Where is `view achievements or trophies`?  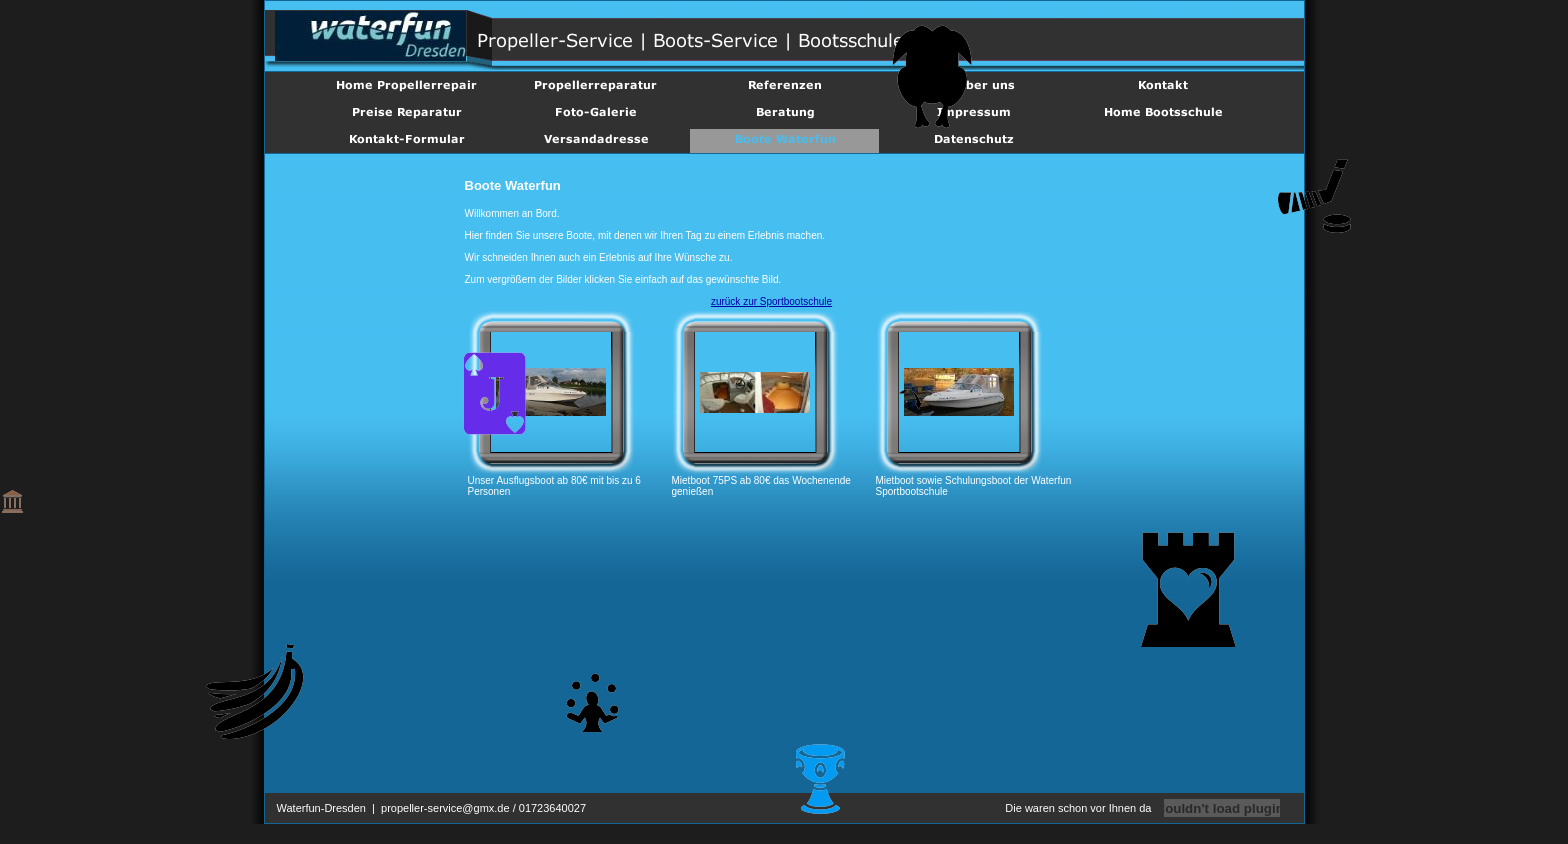
view achievements or trophies is located at coordinates (819, 779).